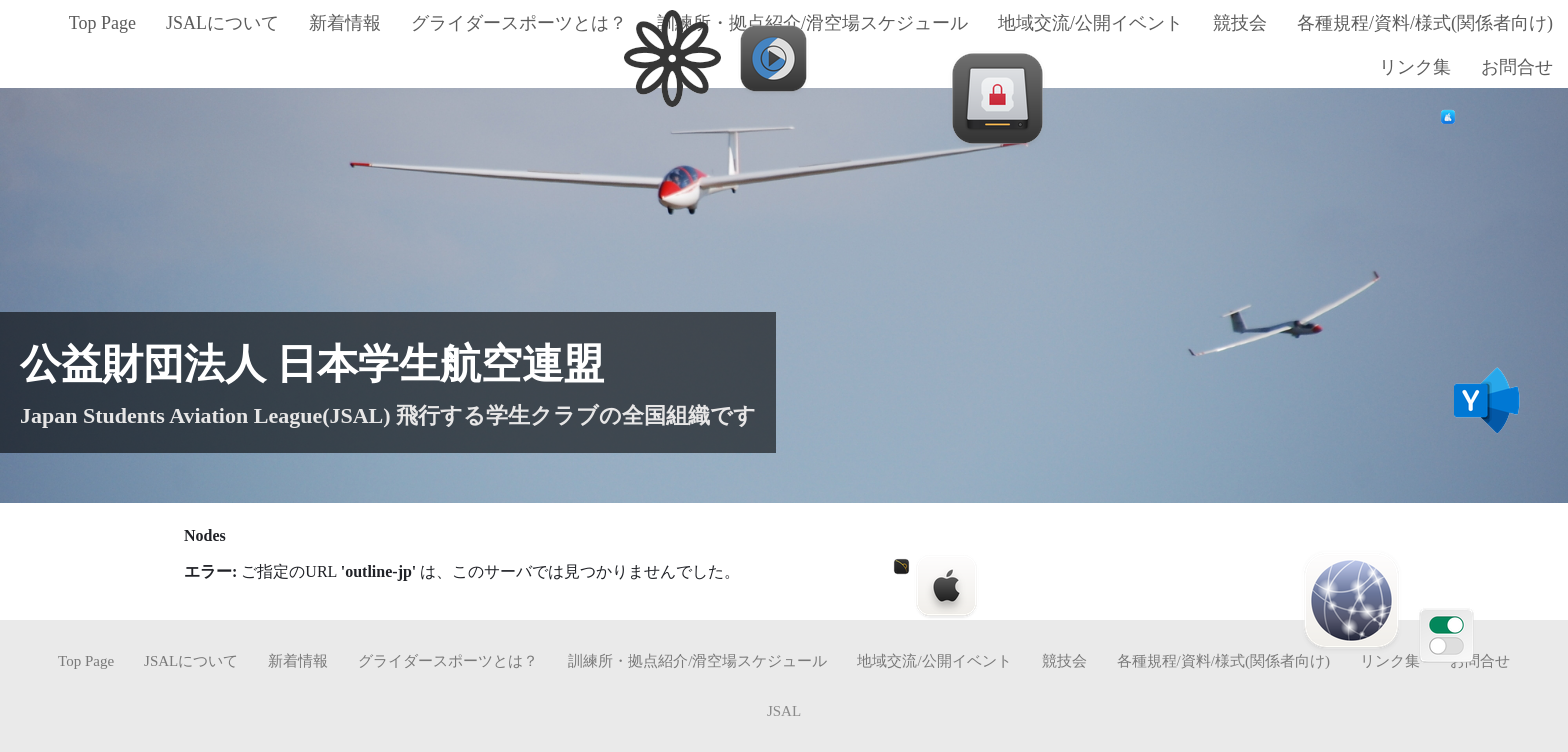 This screenshot has width=1568, height=752. What do you see at coordinates (1448, 117) in the screenshot?
I see `open svgcleaner app` at bounding box center [1448, 117].